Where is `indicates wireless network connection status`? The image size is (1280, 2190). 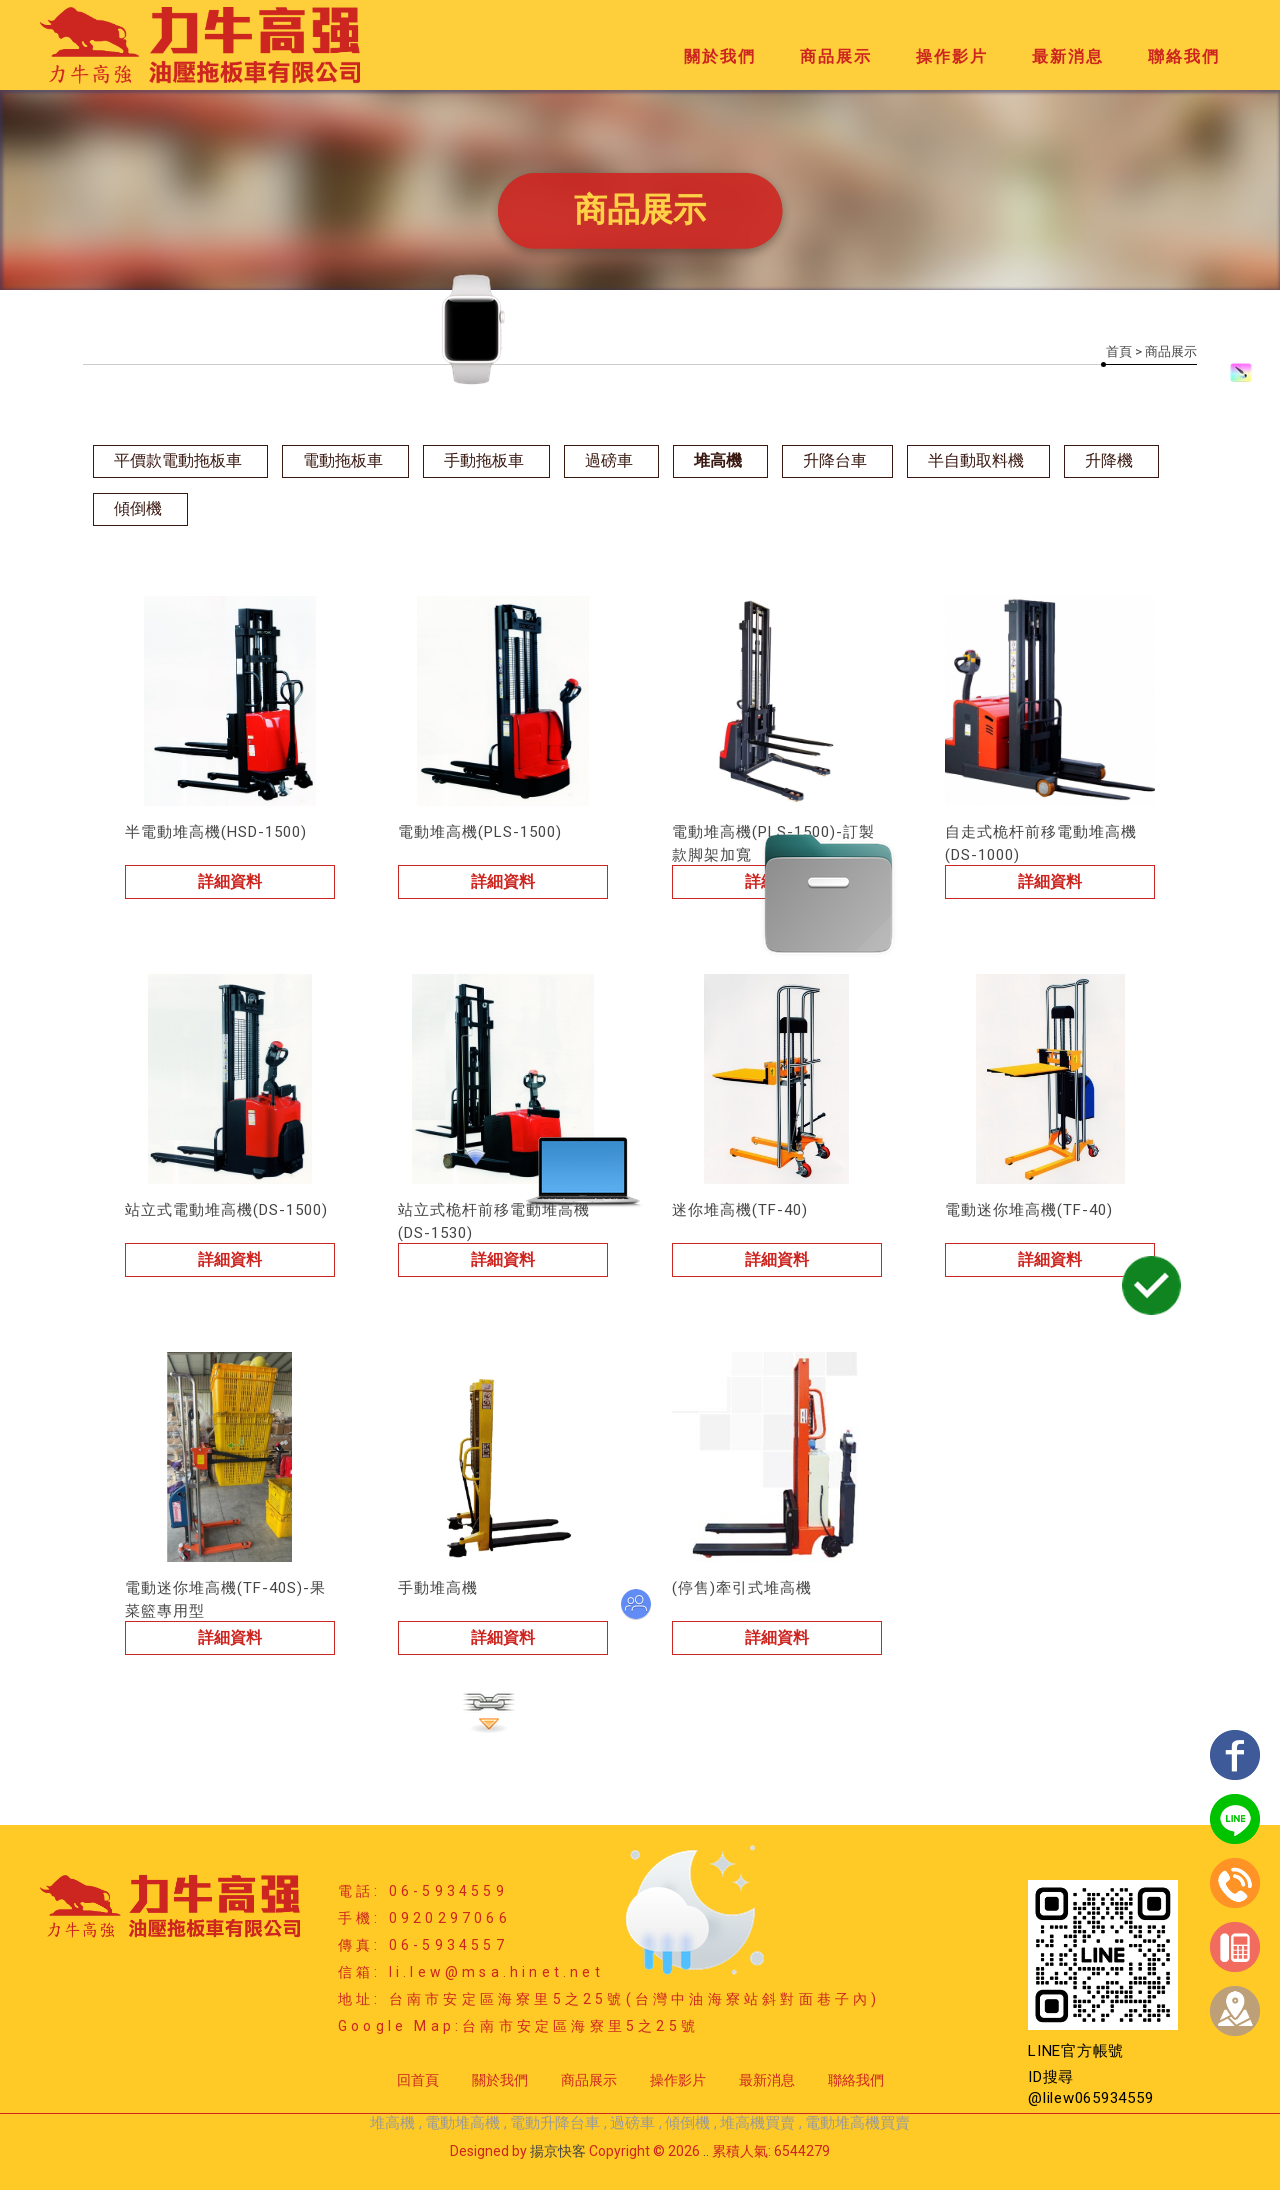
indicates wireless network connection status is located at coordinates (476, 1157).